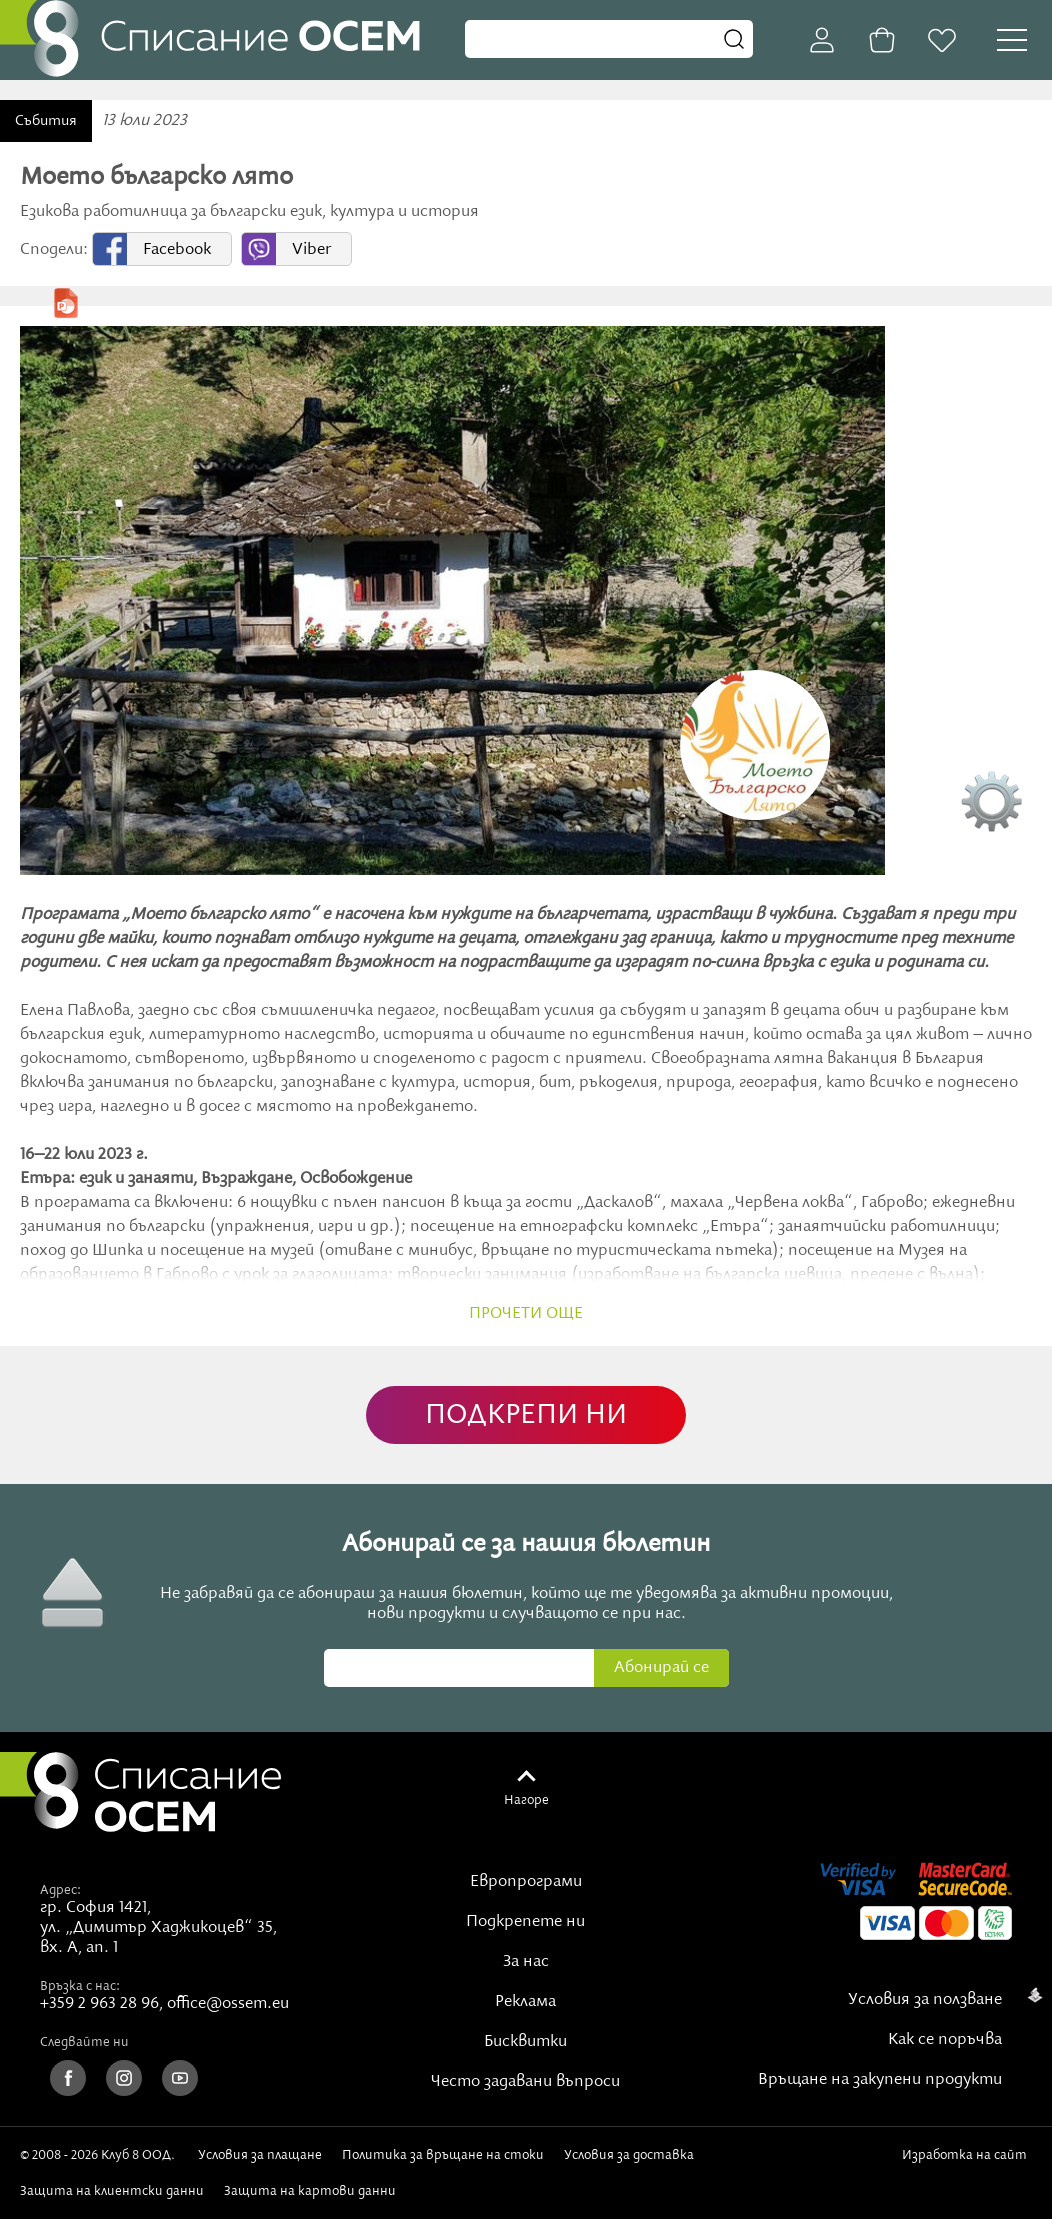  I want to click on access advanced settings, so click(992, 802).